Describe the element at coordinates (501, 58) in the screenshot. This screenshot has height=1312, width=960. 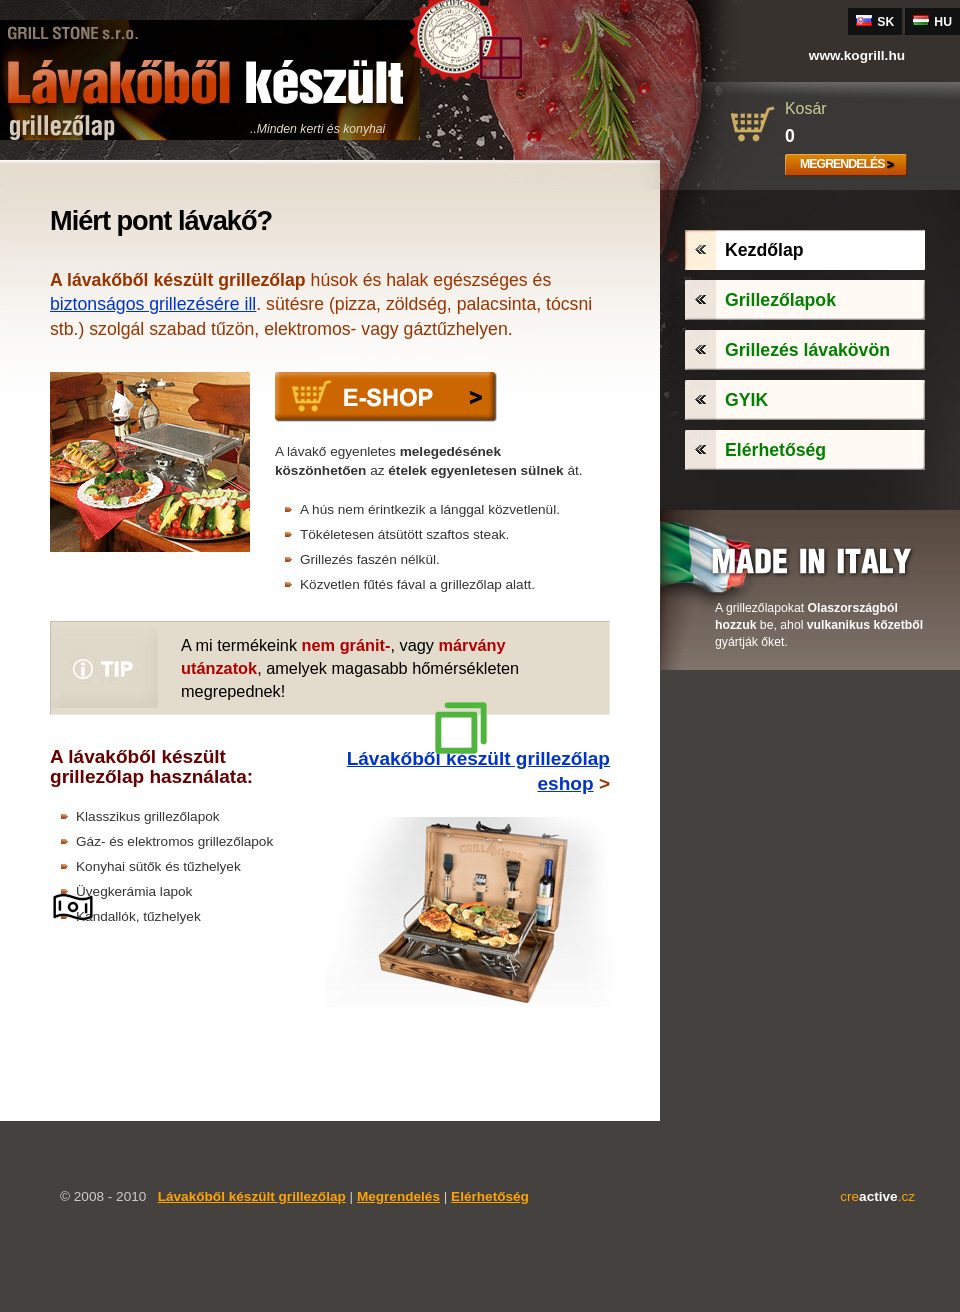
I see `indicates transparency in image editing` at that location.